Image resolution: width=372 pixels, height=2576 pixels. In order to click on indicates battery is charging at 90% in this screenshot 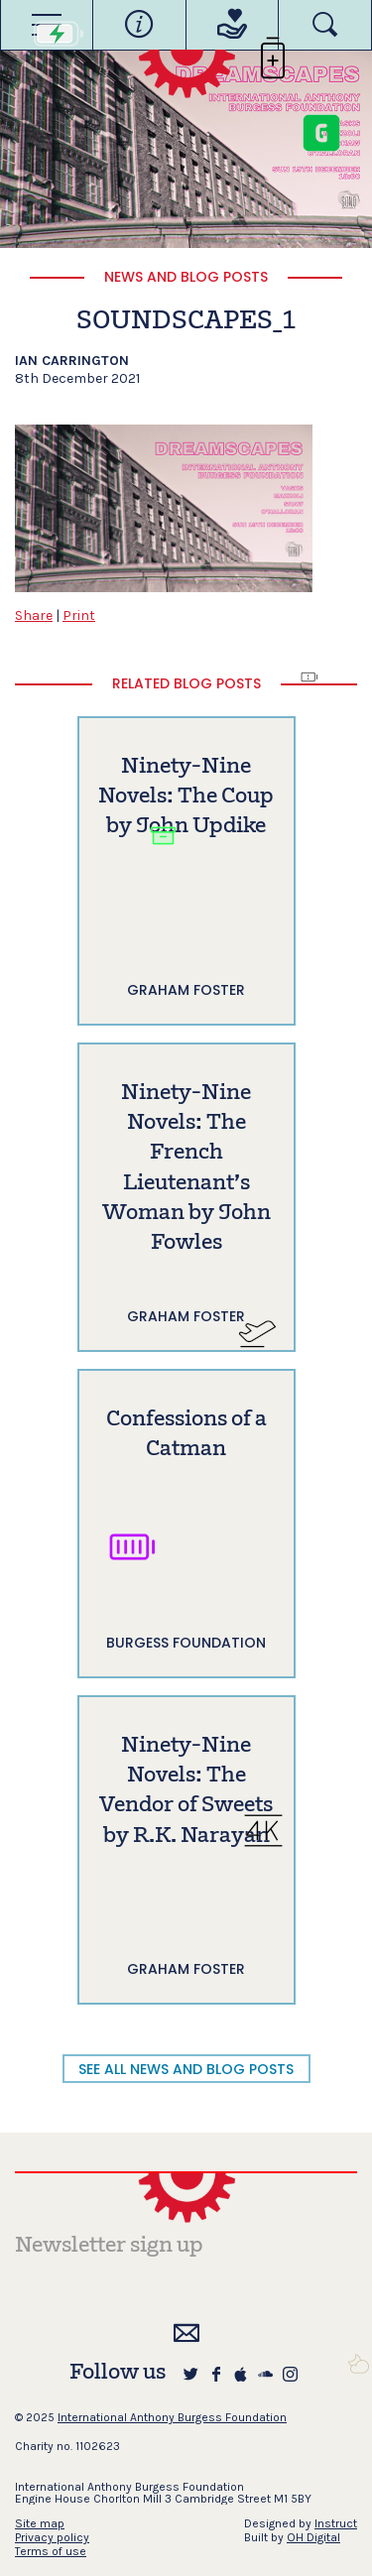, I will do `click(59, 34)`.